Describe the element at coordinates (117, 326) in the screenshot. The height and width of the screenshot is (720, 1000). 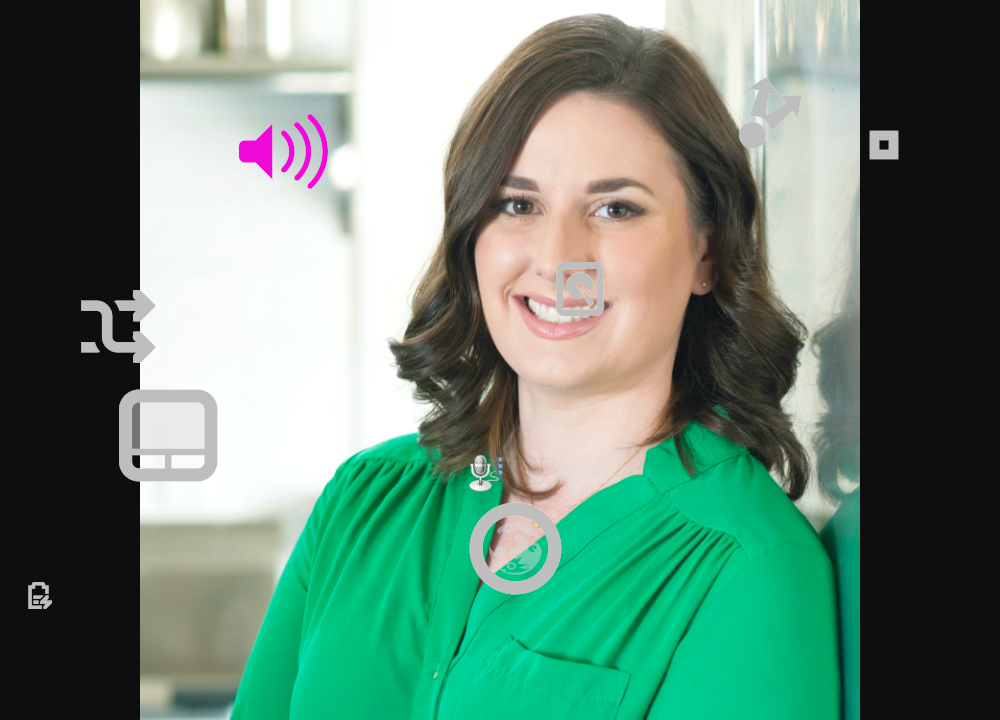
I see `shuffle playlist or queue` at that location.